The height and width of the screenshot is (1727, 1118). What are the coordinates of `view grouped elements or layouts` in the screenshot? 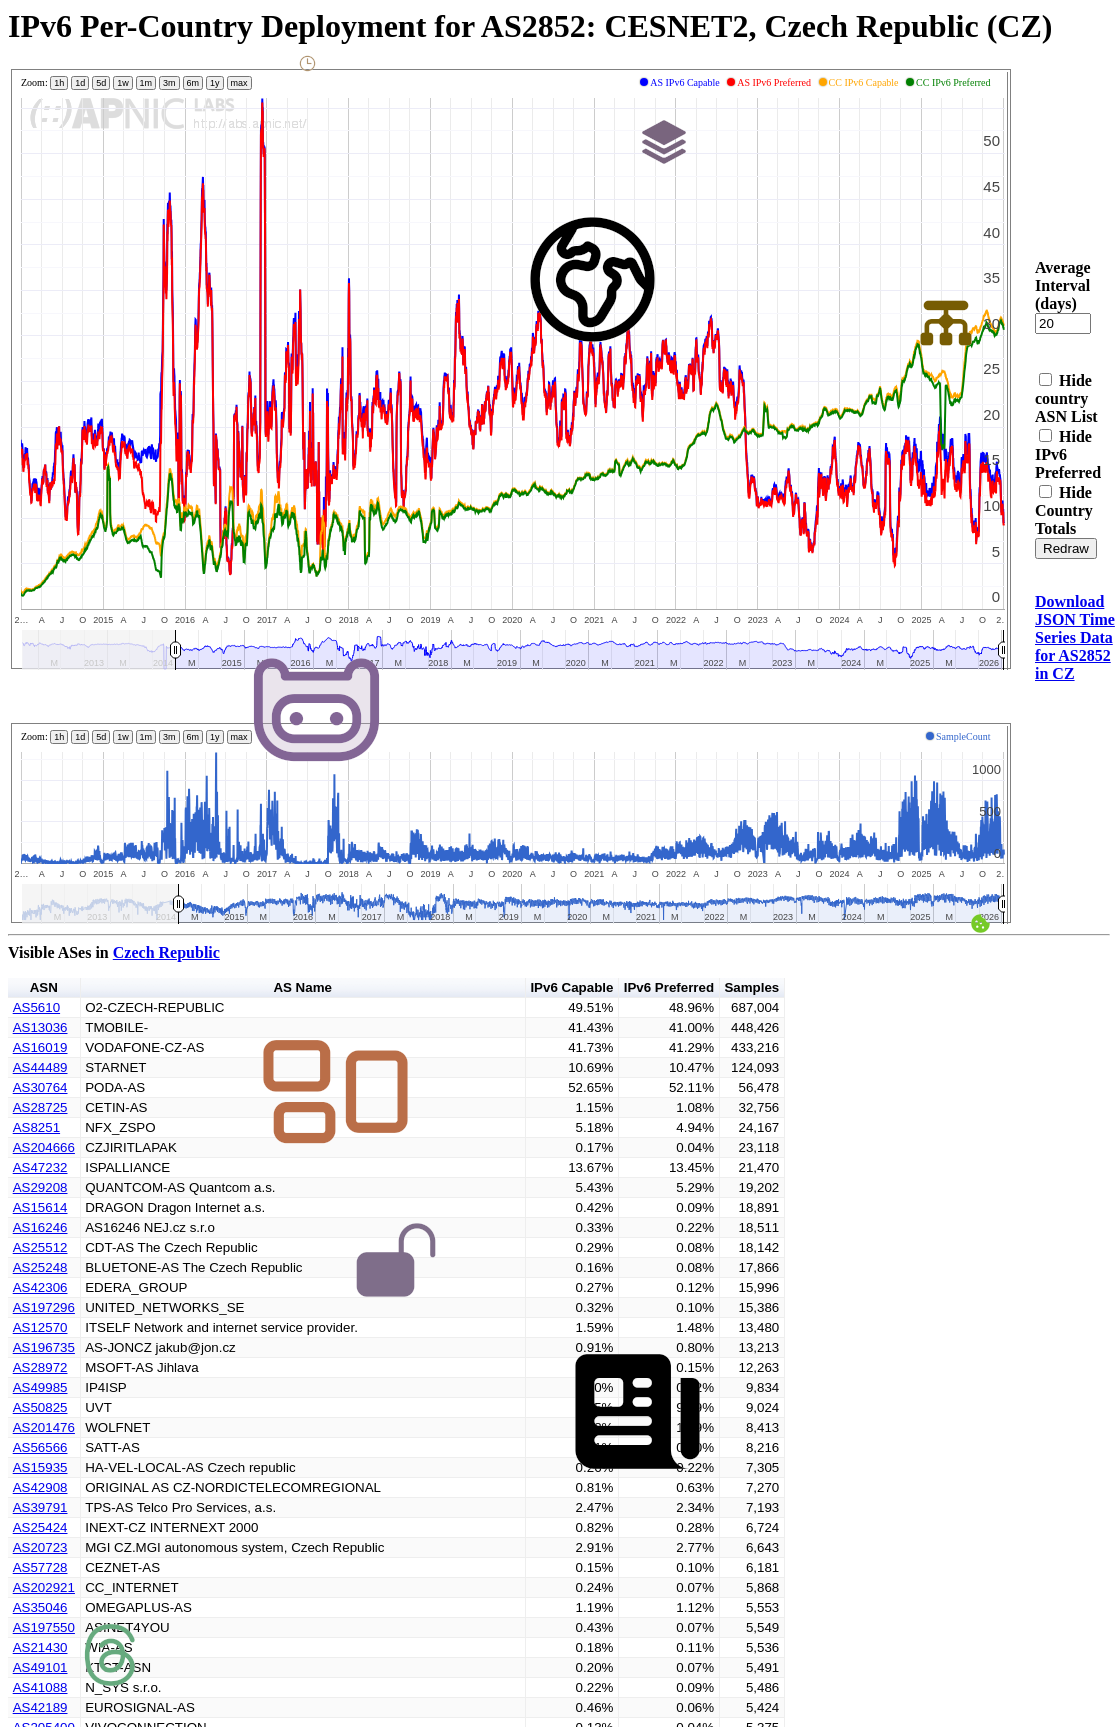 It's located at (335, 1086).